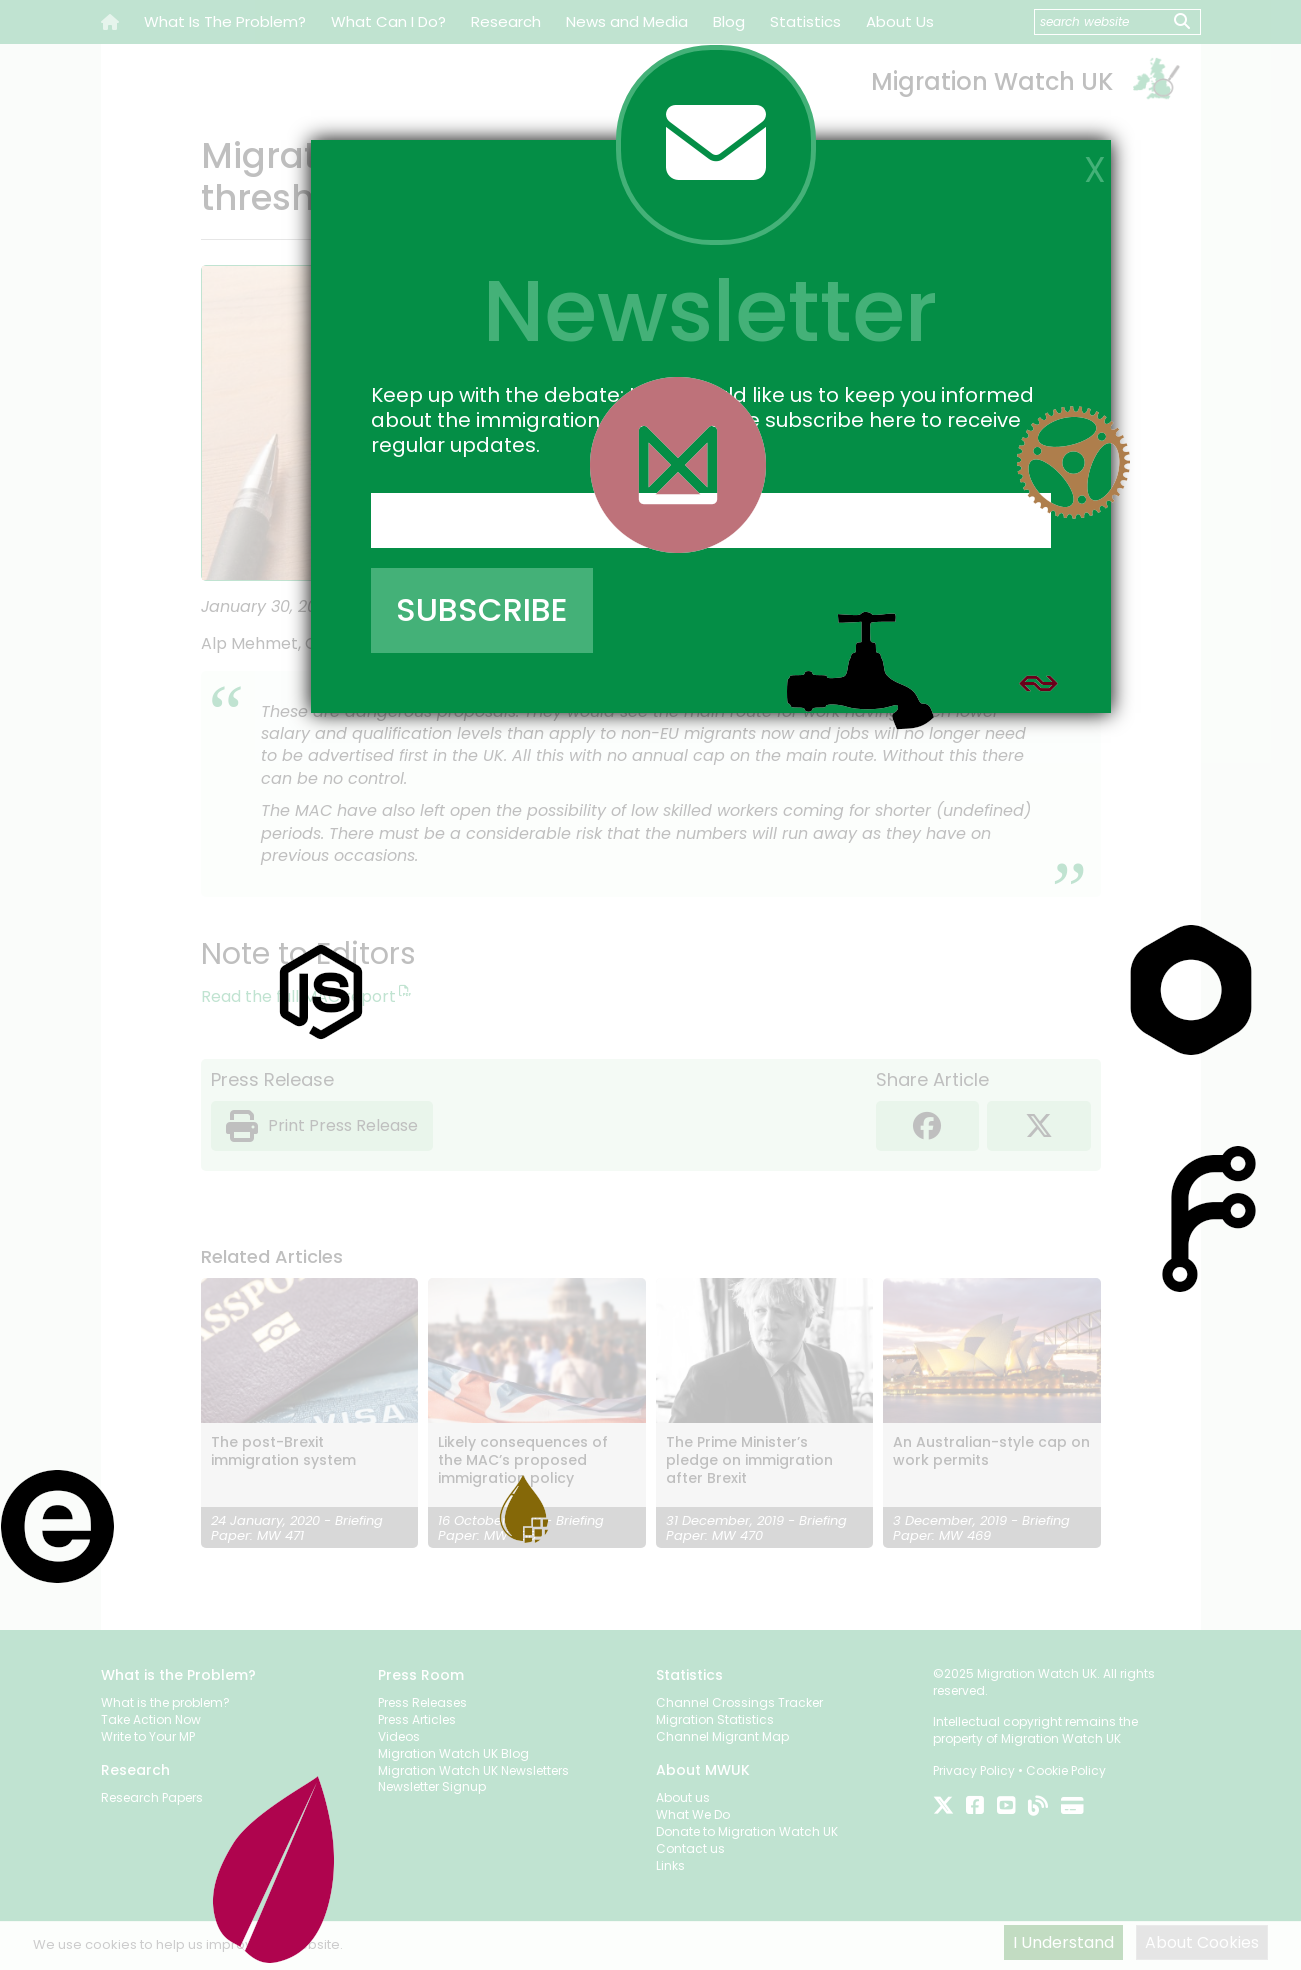  What do you see at coordinates (678, 465) in the screenshot?
I see `open milanote app` at bounding box center [678, 465].